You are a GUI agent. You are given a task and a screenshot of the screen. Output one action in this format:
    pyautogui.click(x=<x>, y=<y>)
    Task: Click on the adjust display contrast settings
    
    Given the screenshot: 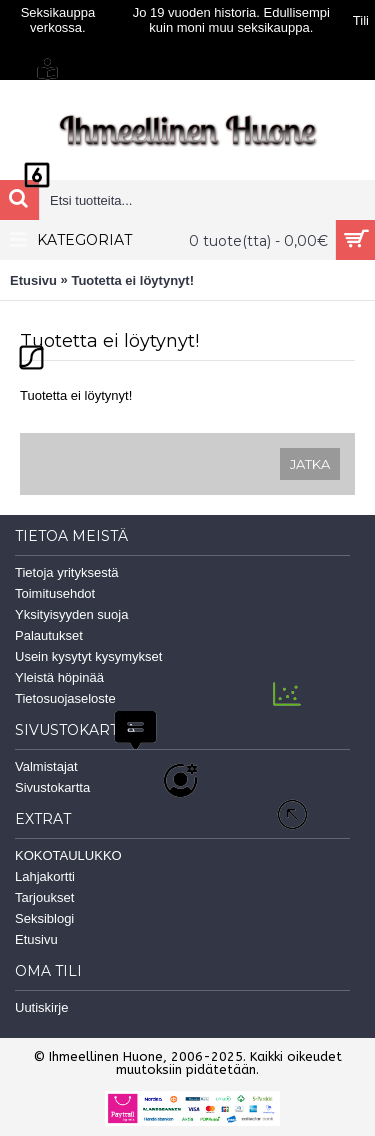 What is the action you would take?
    pyautogui.click(x=31, y=357)
    